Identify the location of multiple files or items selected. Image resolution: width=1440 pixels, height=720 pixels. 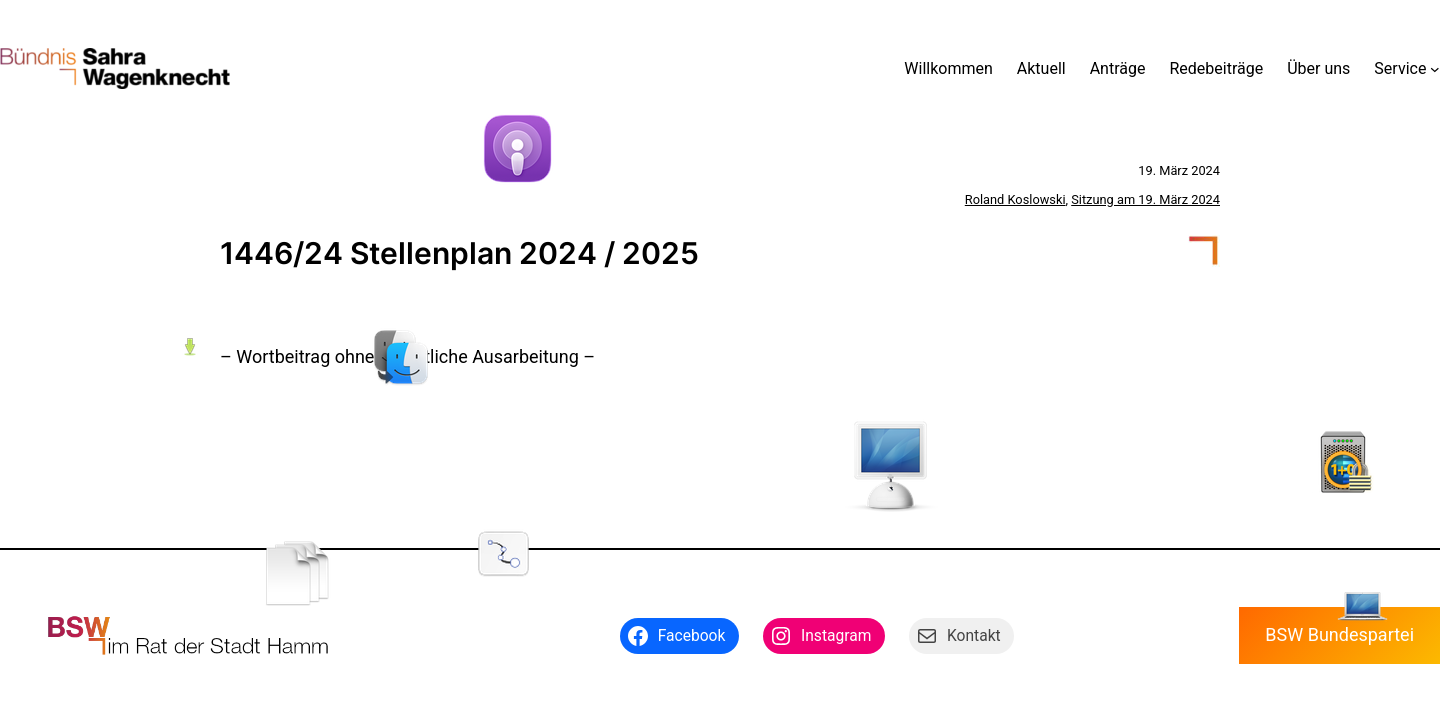
(297, 574).